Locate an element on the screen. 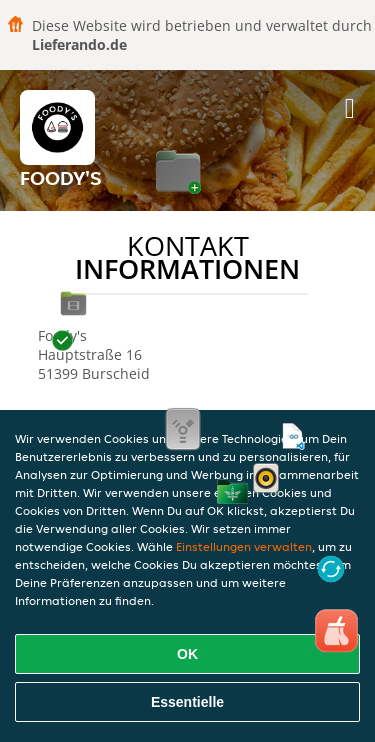 This screenshot has width=375, height=742. indicates file or folder is currently syncing is located at coordinates (331, 569).